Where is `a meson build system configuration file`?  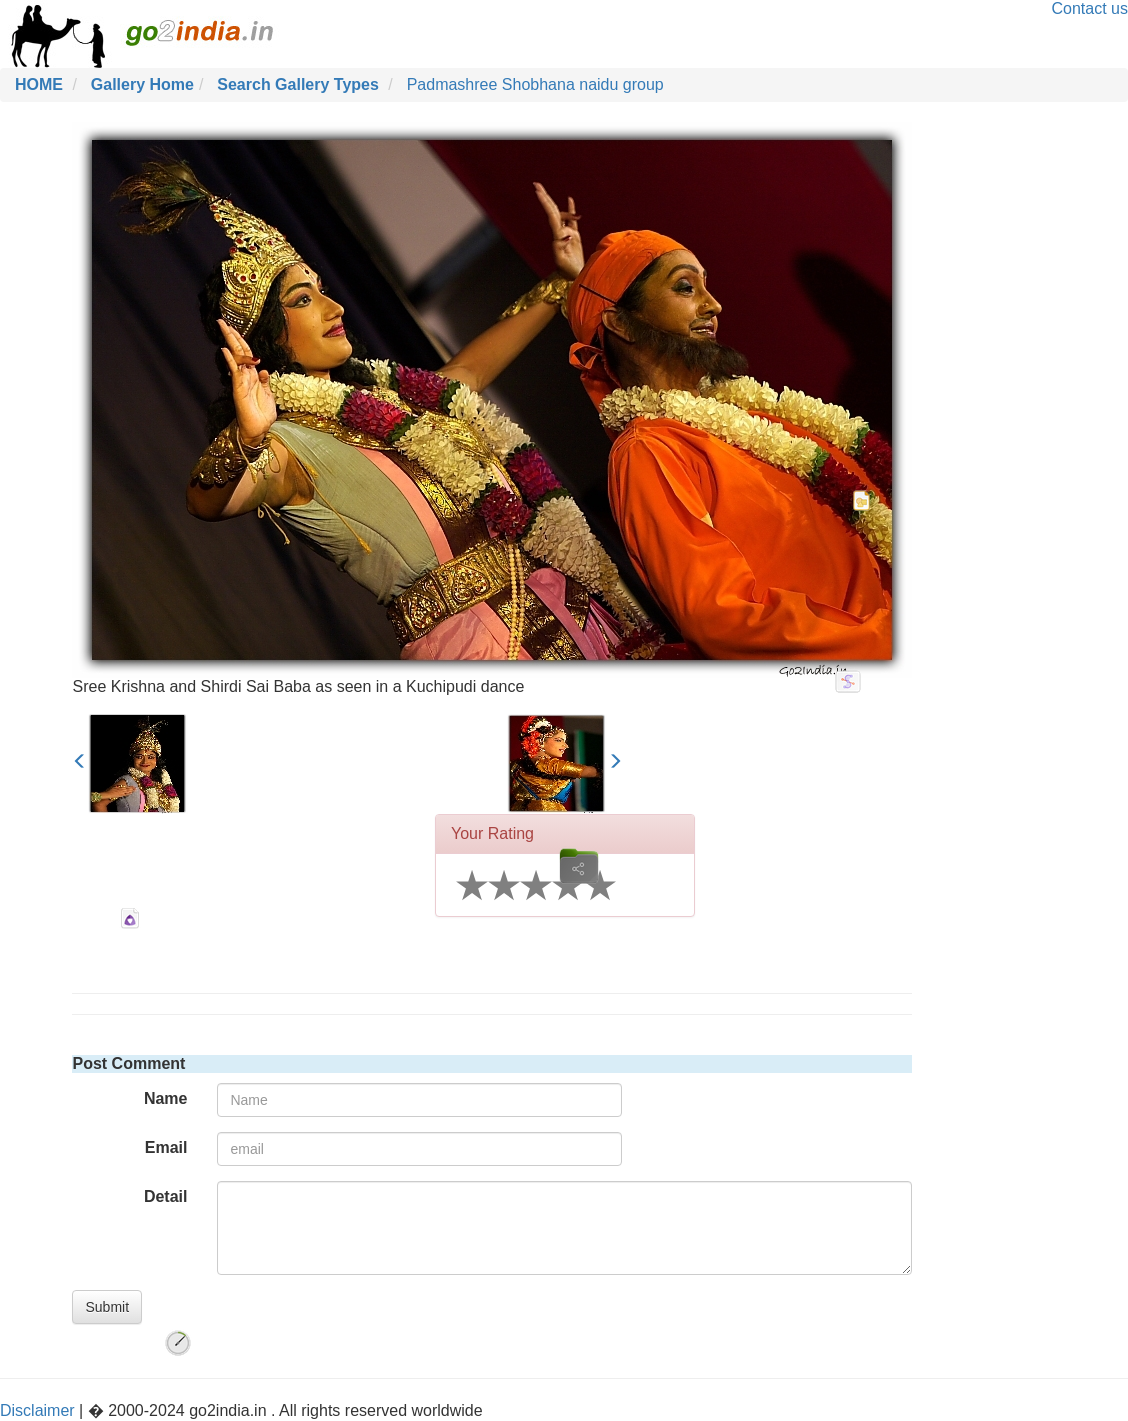
a meson build system configuration file is located at coordinates (130, 918).